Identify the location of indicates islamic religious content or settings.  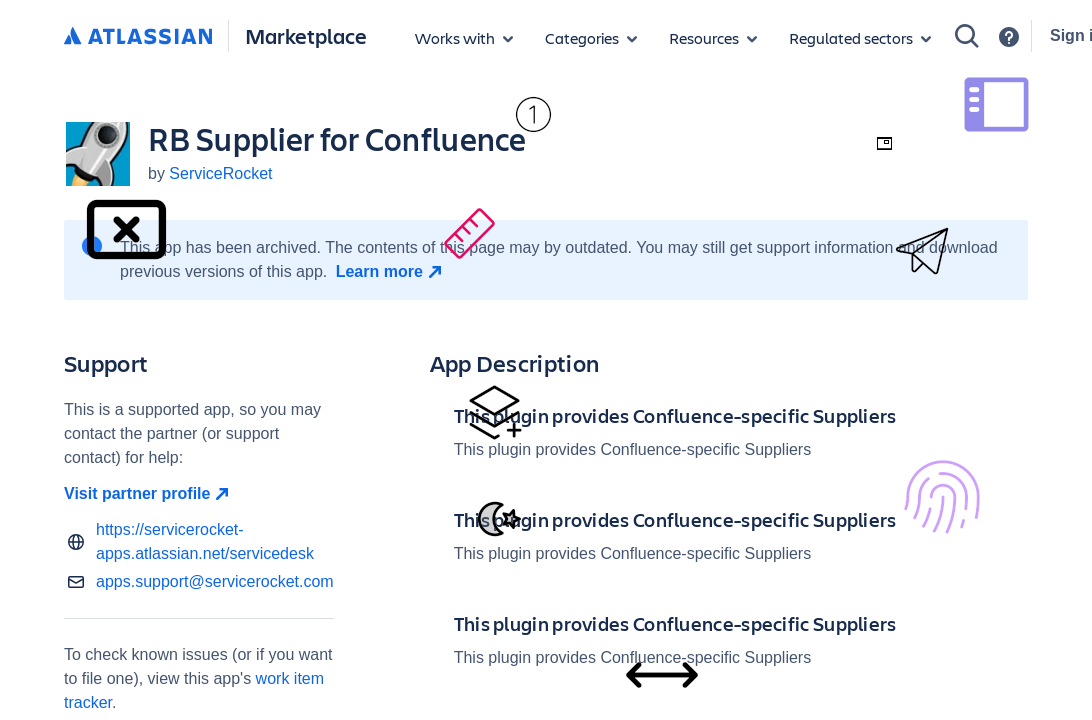
(498, 519).